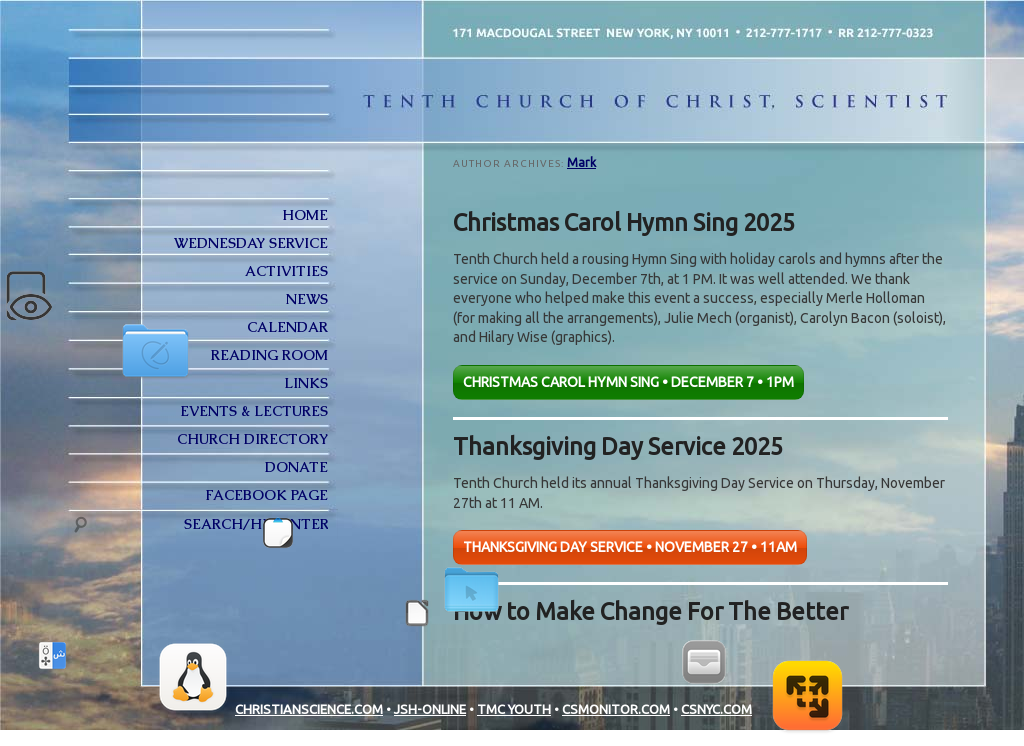  What do you see at coordinates (193, 677) in the screenshot?
I see `open linux system preferences` at bounding box center [193, 677].